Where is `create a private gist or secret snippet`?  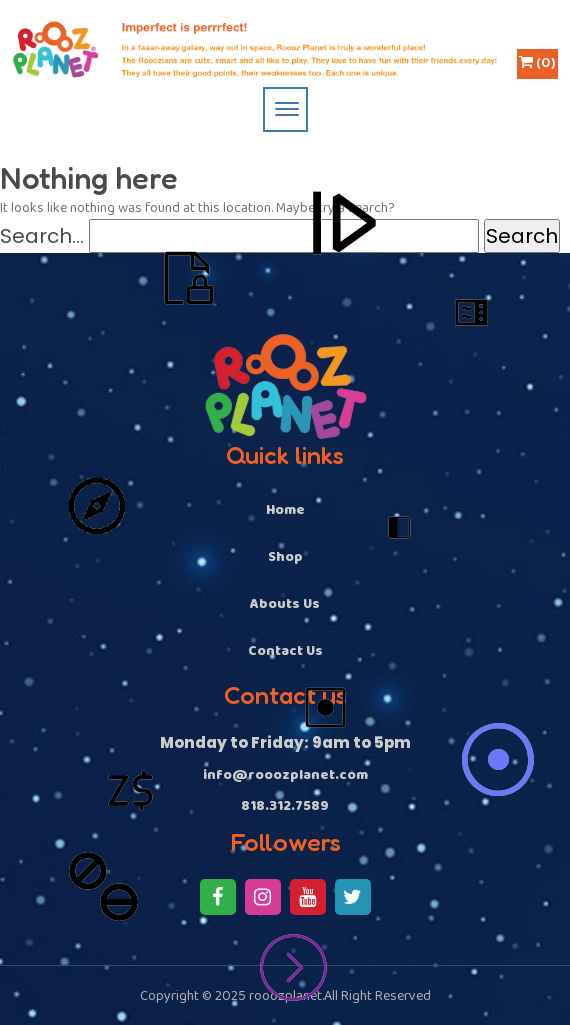
create a private gist or secret snippet is located at coordinates (187, 278).